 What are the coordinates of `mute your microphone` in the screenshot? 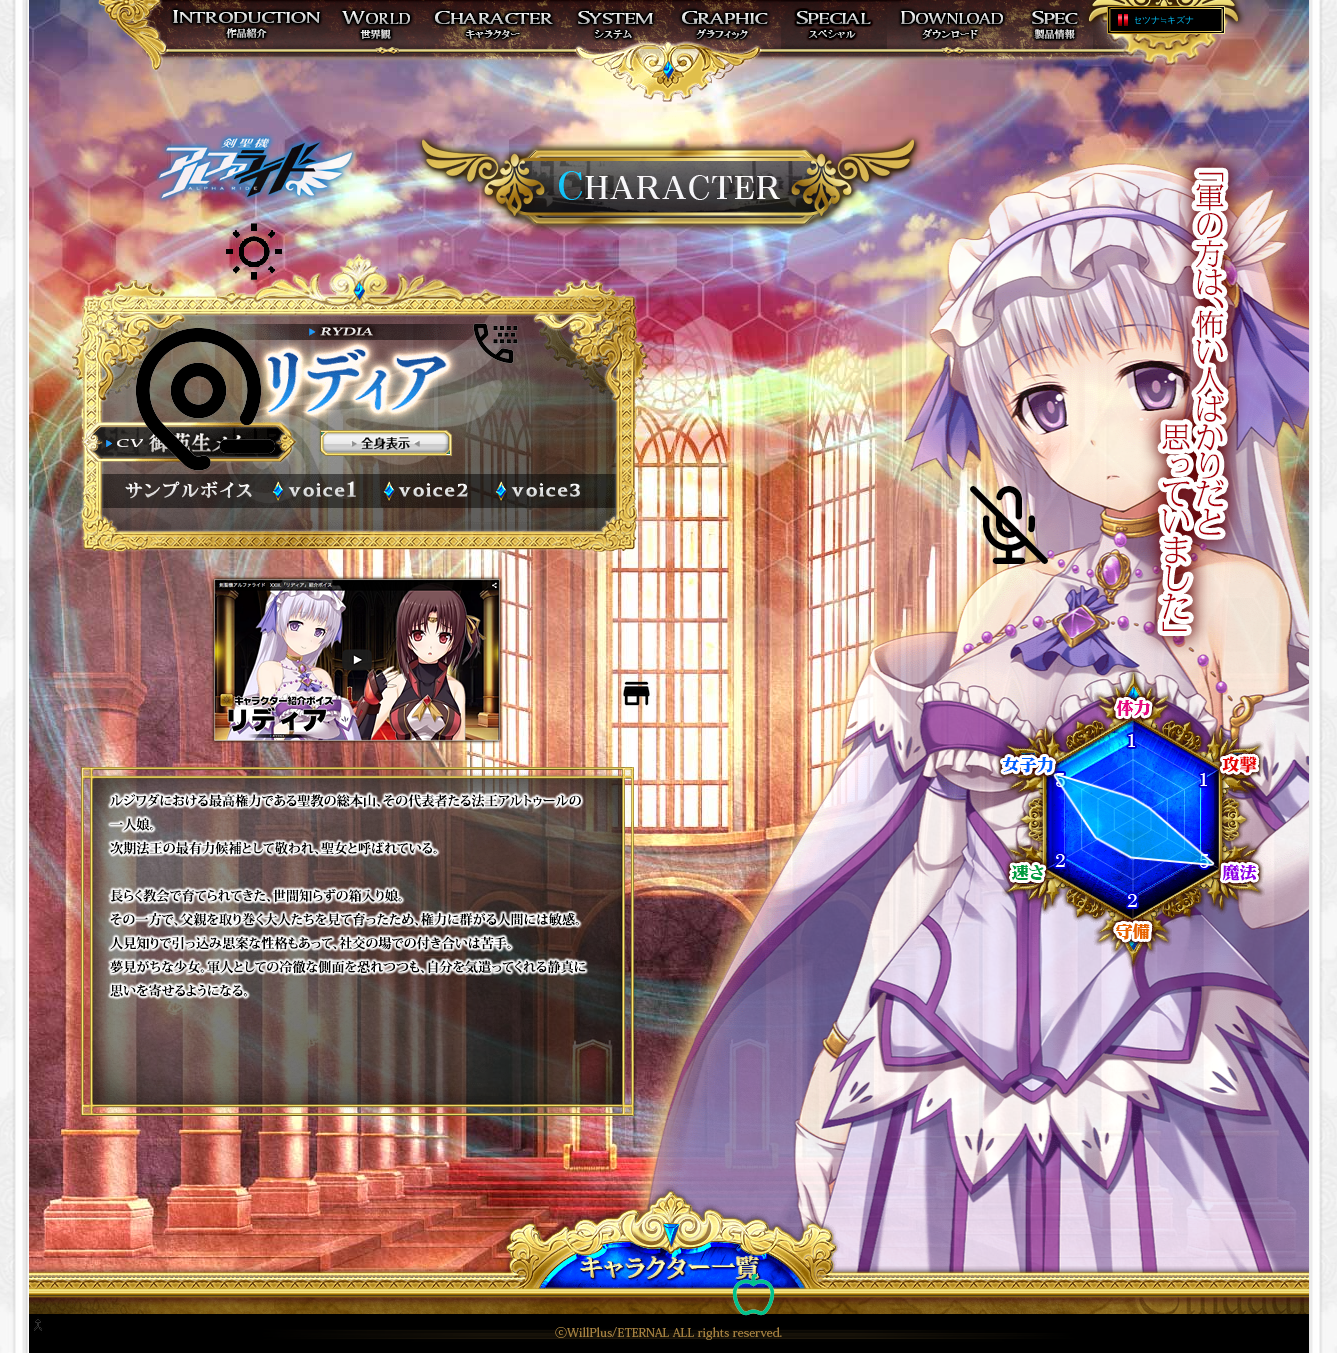 It's located at (1009, 525).